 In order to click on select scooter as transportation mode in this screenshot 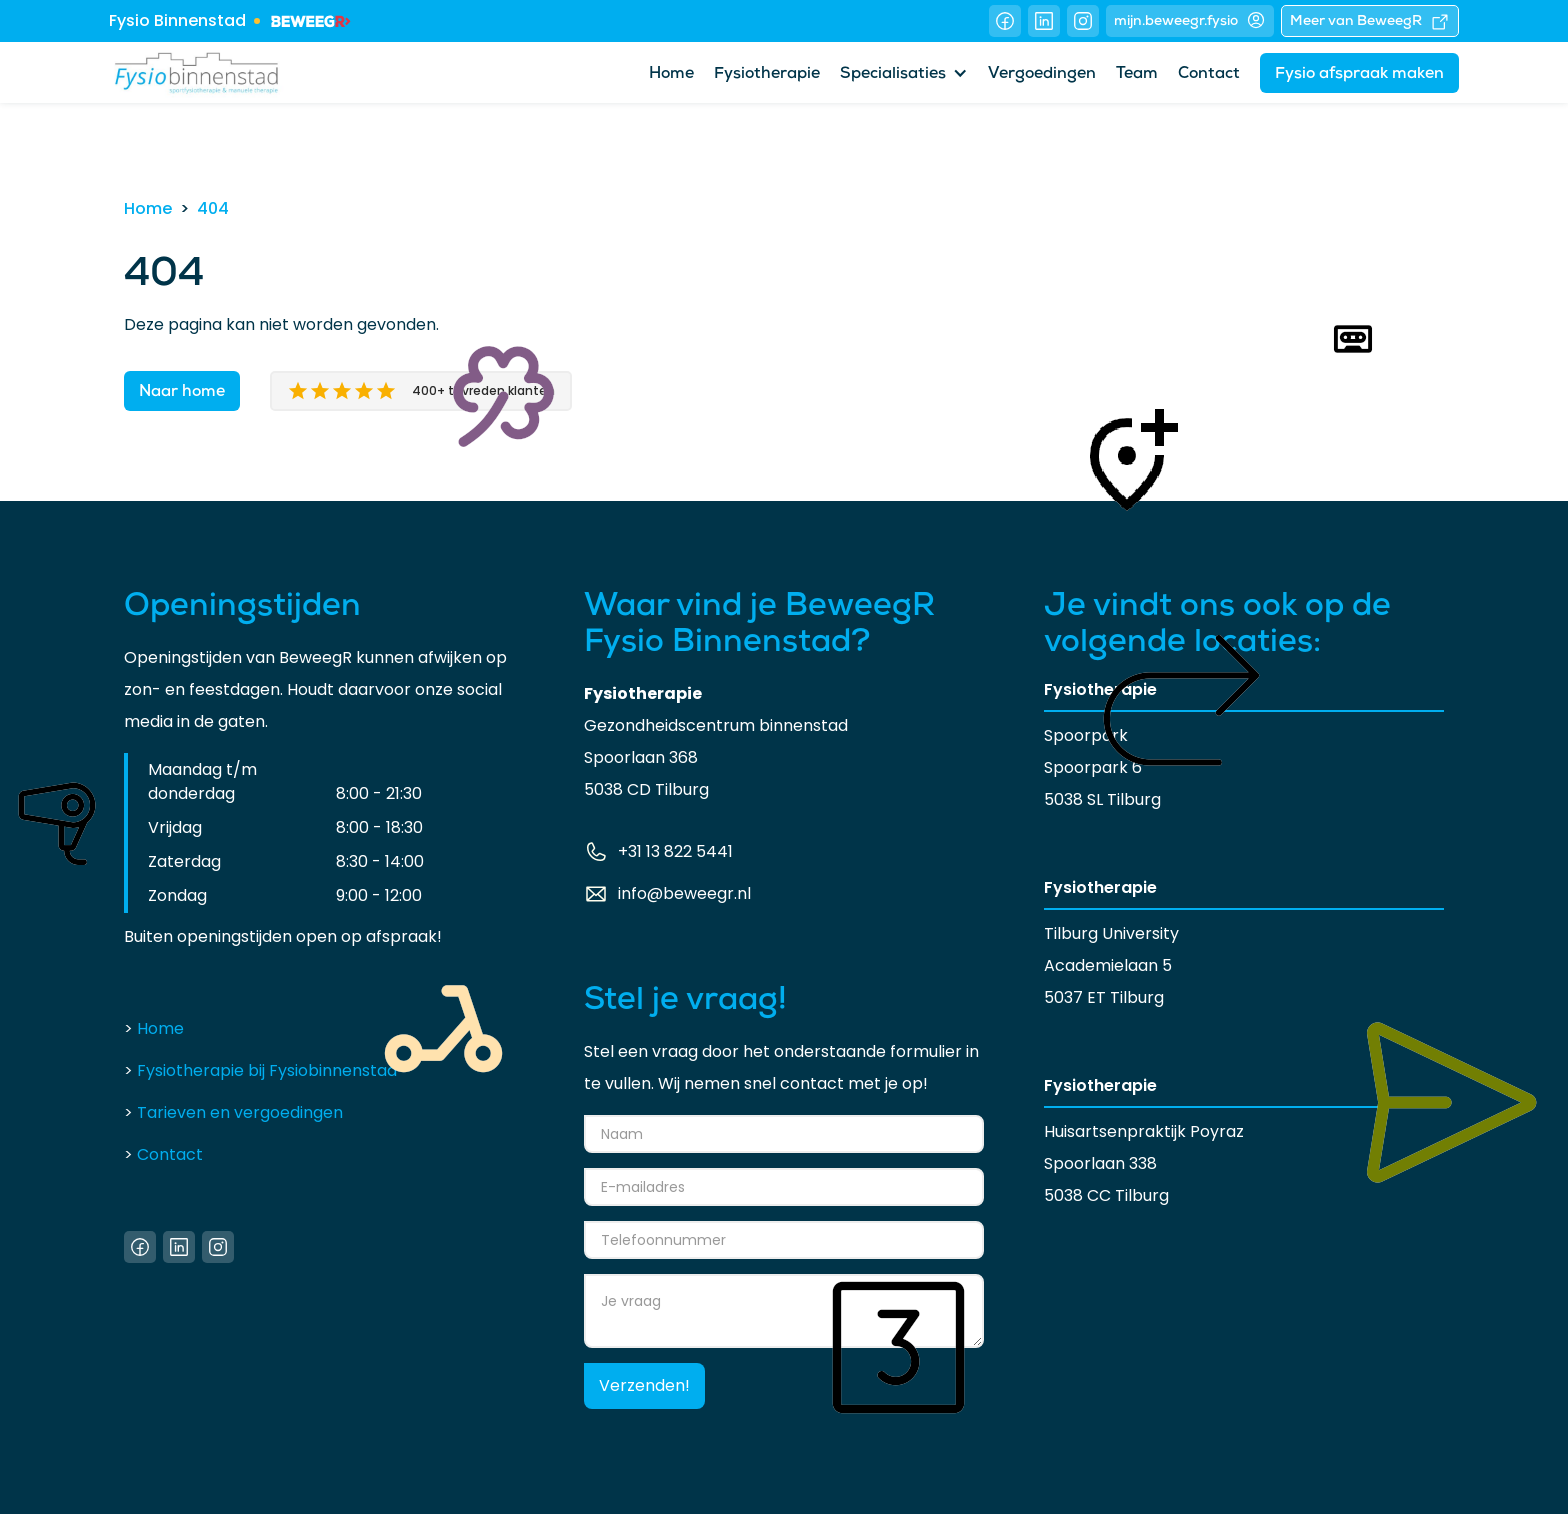, I will do `click(443, 1032)`.